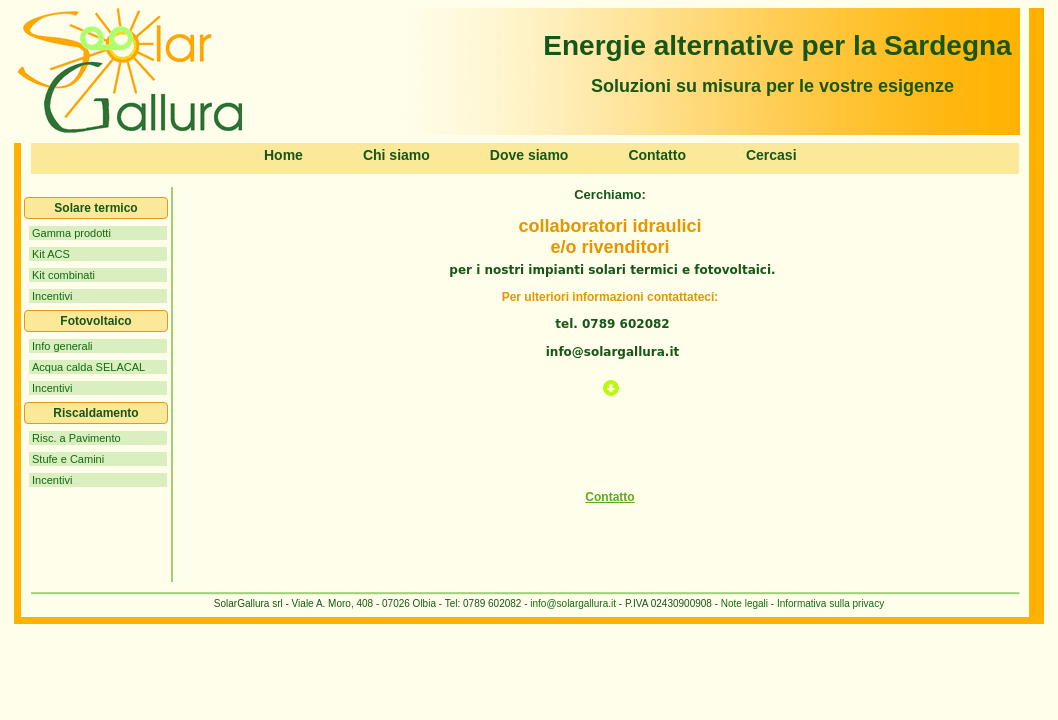  What do you see at coordinates (106, 39) in the screenshot?
I see `access your voicemail messages` at bounding box center [106, 39].